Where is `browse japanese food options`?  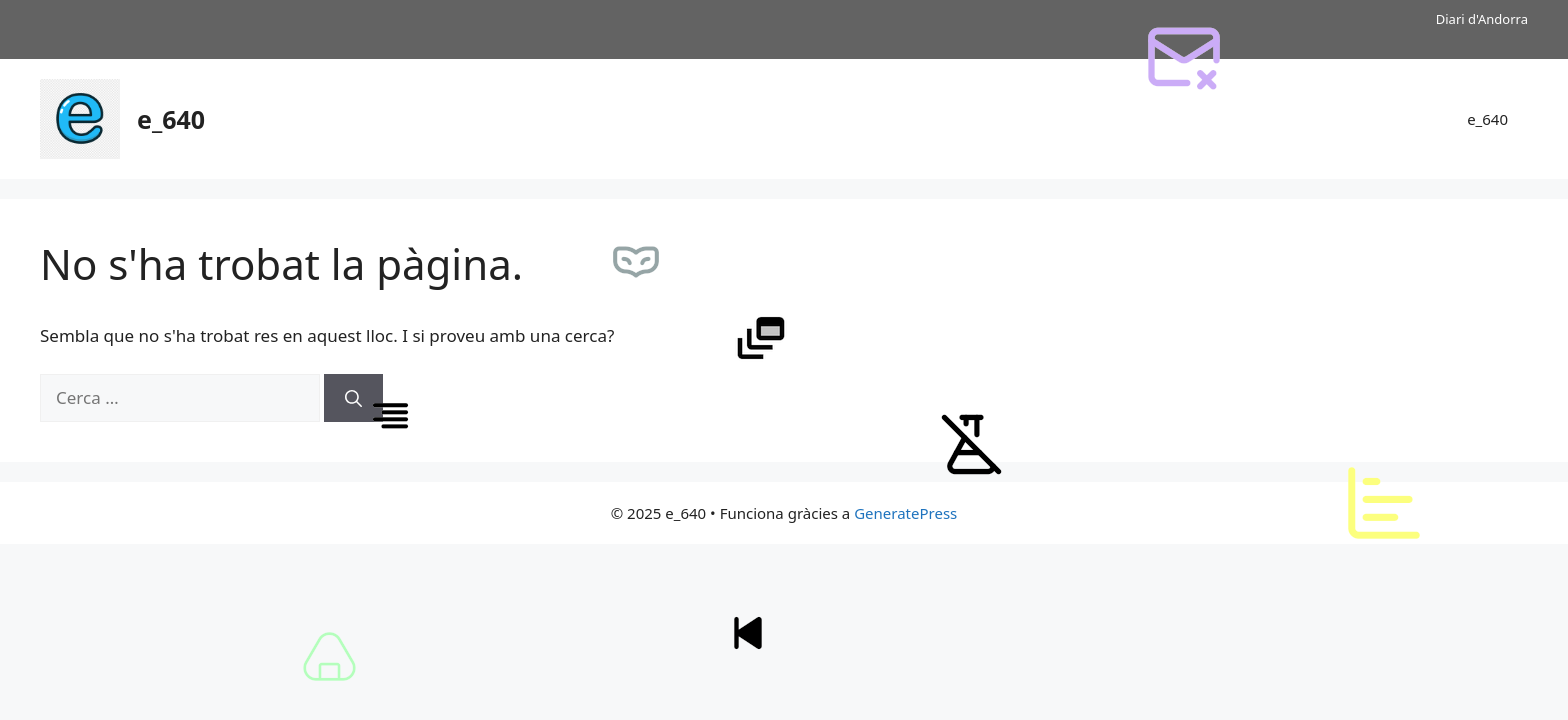
browse japanese food options is located at coordinates (329, 656).